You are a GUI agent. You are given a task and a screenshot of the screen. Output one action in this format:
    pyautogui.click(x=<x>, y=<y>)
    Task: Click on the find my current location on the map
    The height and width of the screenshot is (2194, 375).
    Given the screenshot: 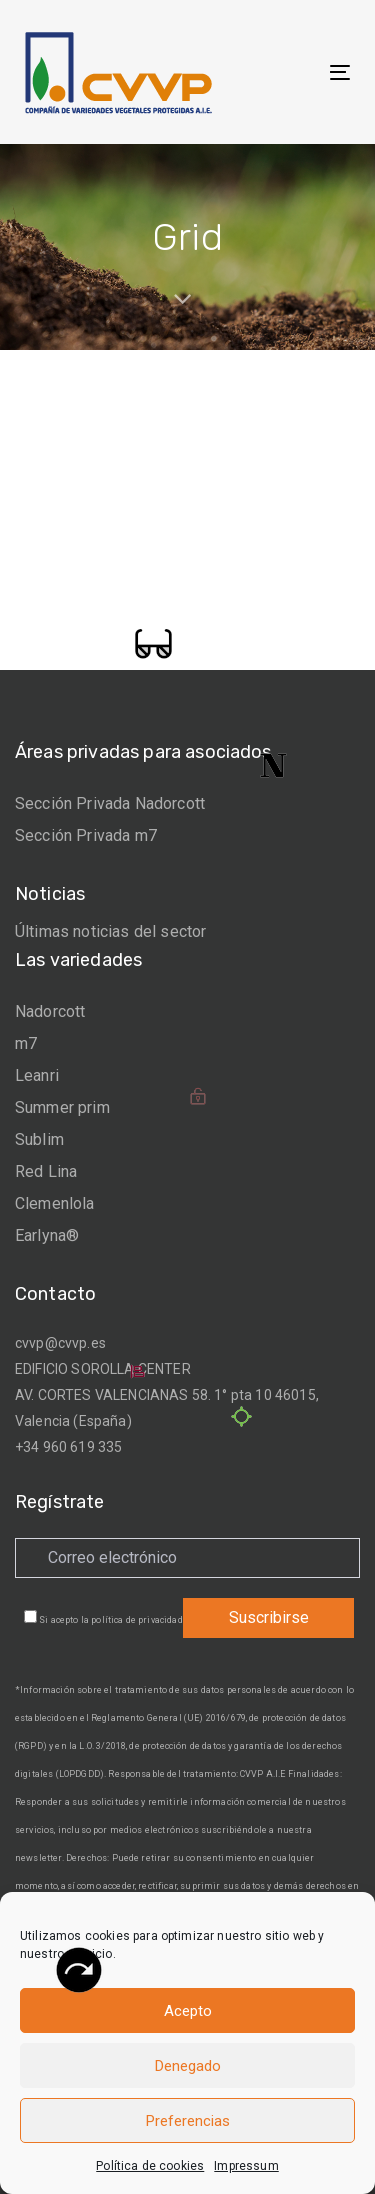 What is the action you would take?
    pyautogui.click(x=241, y=1416)
    